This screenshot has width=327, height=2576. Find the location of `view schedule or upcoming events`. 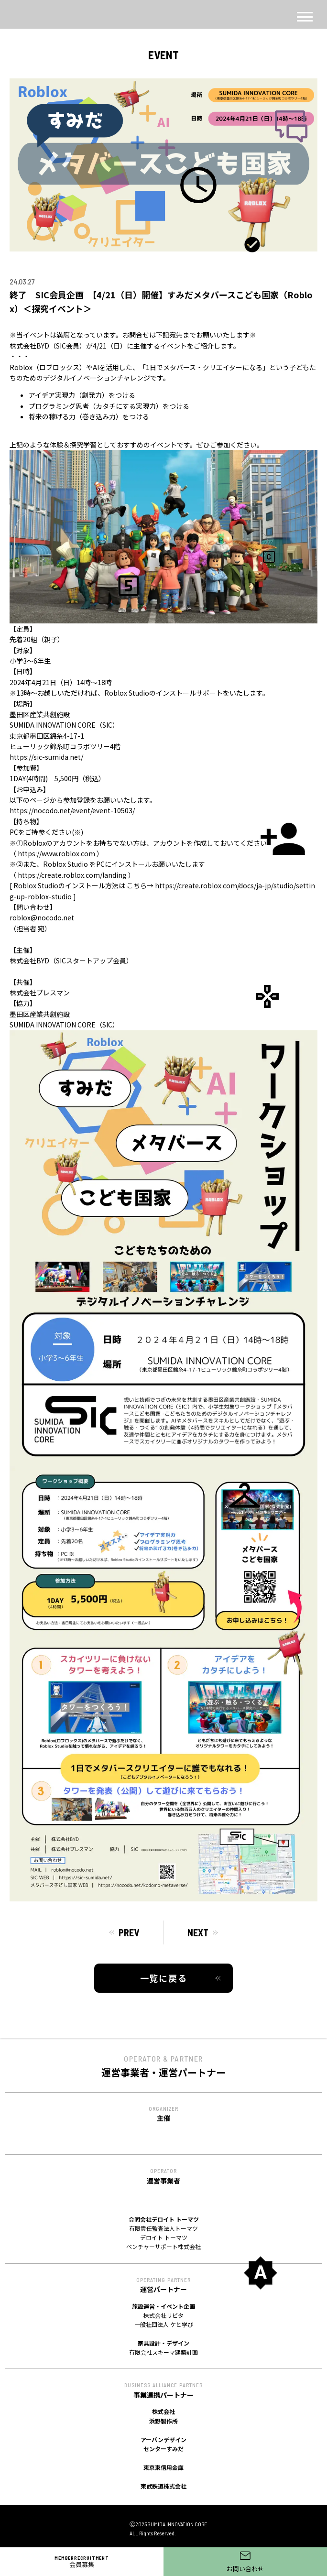

view schedule or upcoming events is located at coordinates (198, 185).